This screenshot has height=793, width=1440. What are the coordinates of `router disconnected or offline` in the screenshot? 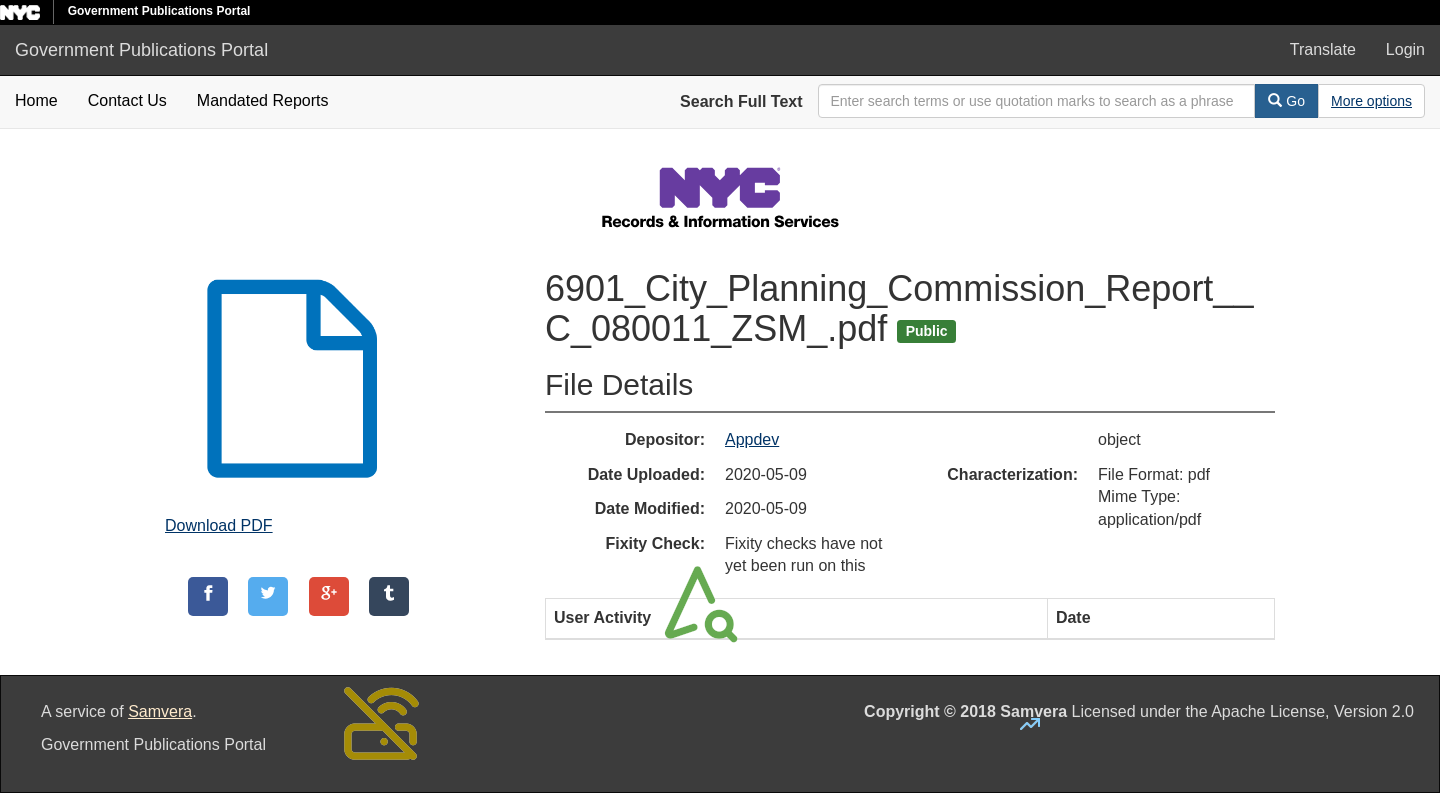 It's located at (380, 723).